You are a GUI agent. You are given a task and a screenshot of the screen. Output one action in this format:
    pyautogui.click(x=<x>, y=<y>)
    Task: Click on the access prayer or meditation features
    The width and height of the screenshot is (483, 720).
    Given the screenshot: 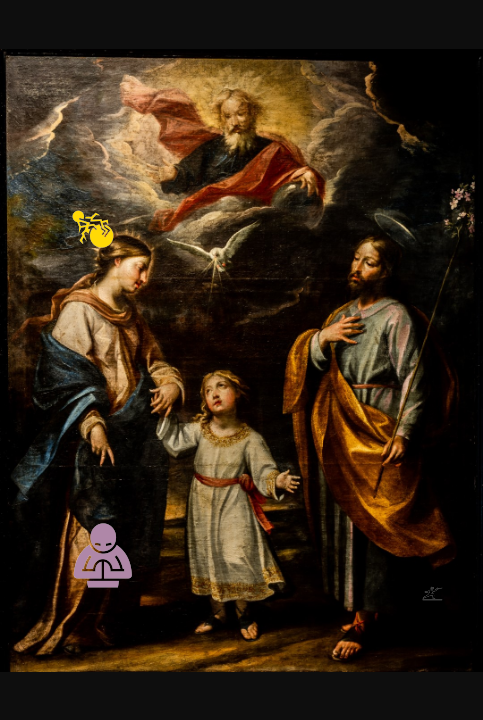 What is the action you would take?
    pyautogui.click(x=102, y=555)
    